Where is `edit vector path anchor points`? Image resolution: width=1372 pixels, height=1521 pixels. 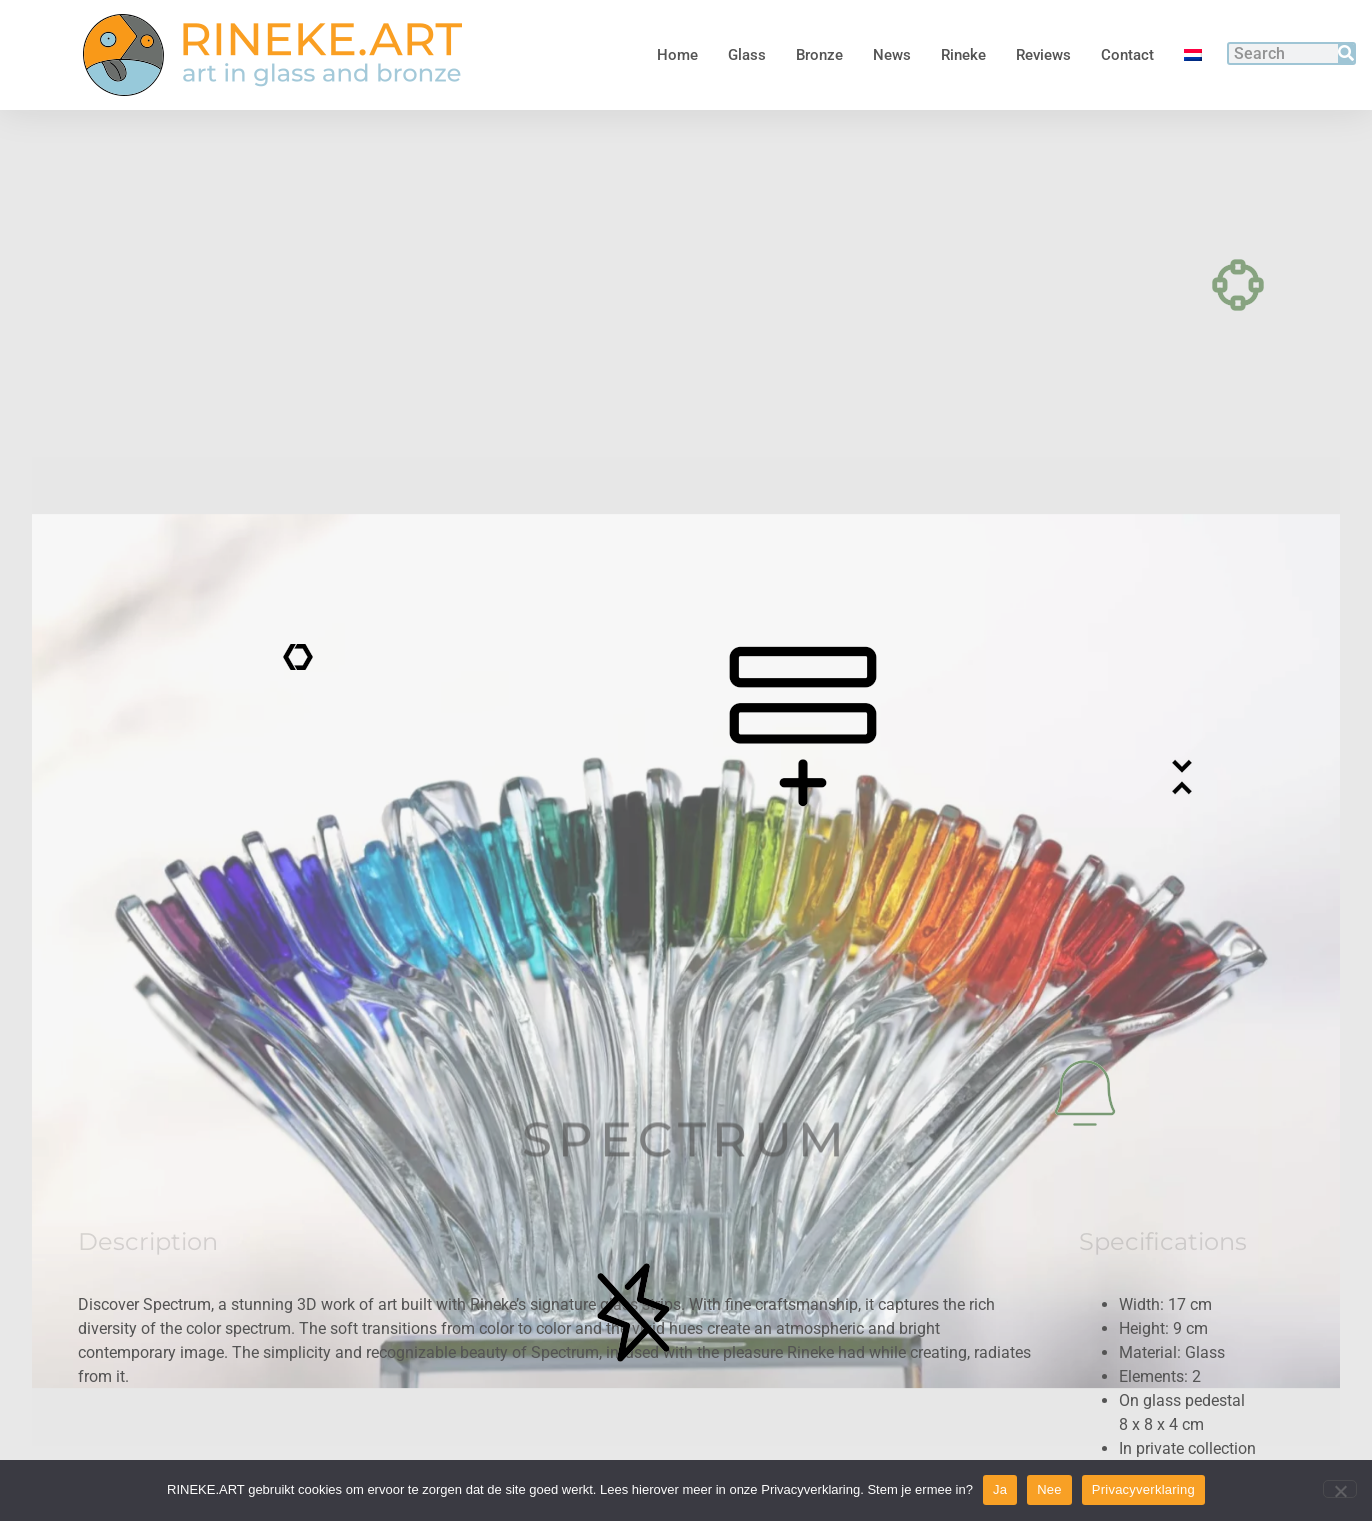 edit vector path anchor points is located at coordinates (1238, 285).